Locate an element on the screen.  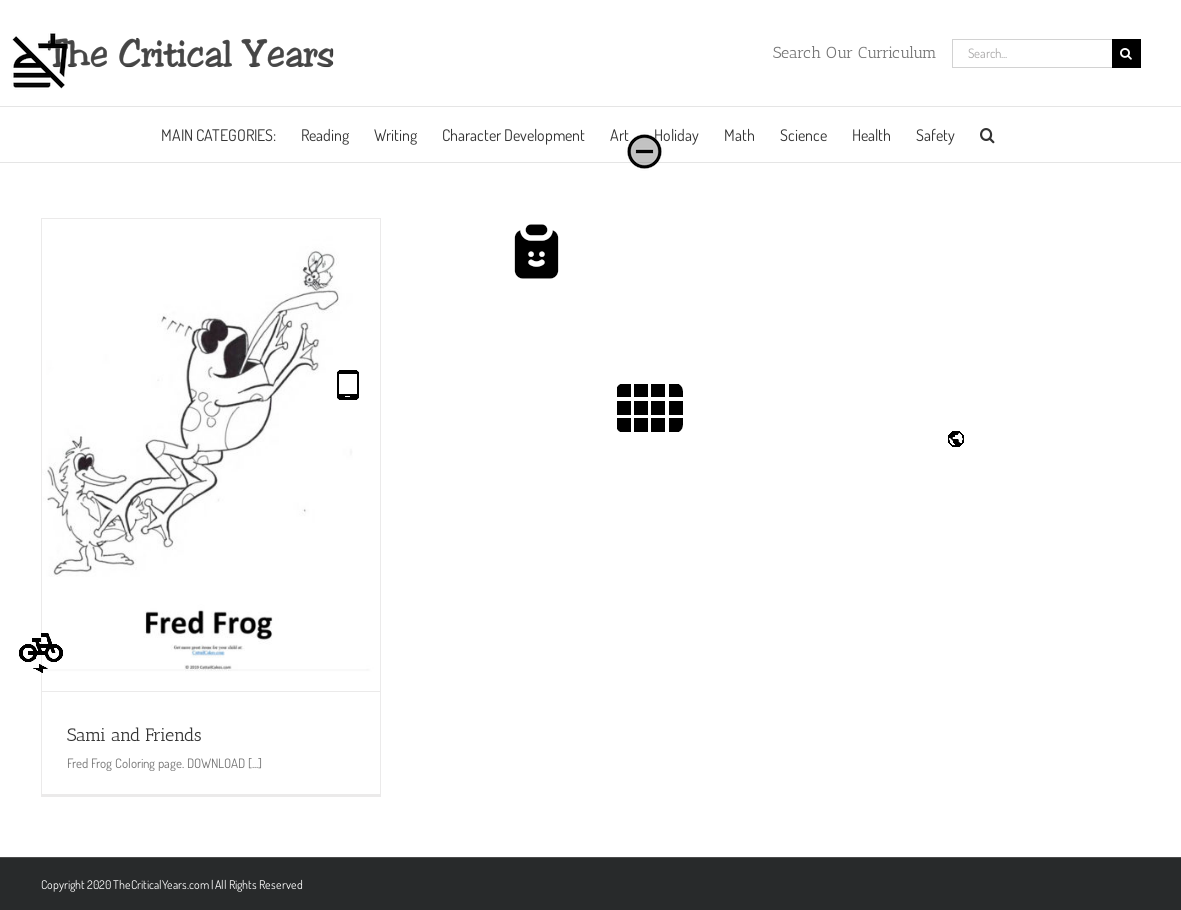
access public or global content is located at coordinates (956, 439).